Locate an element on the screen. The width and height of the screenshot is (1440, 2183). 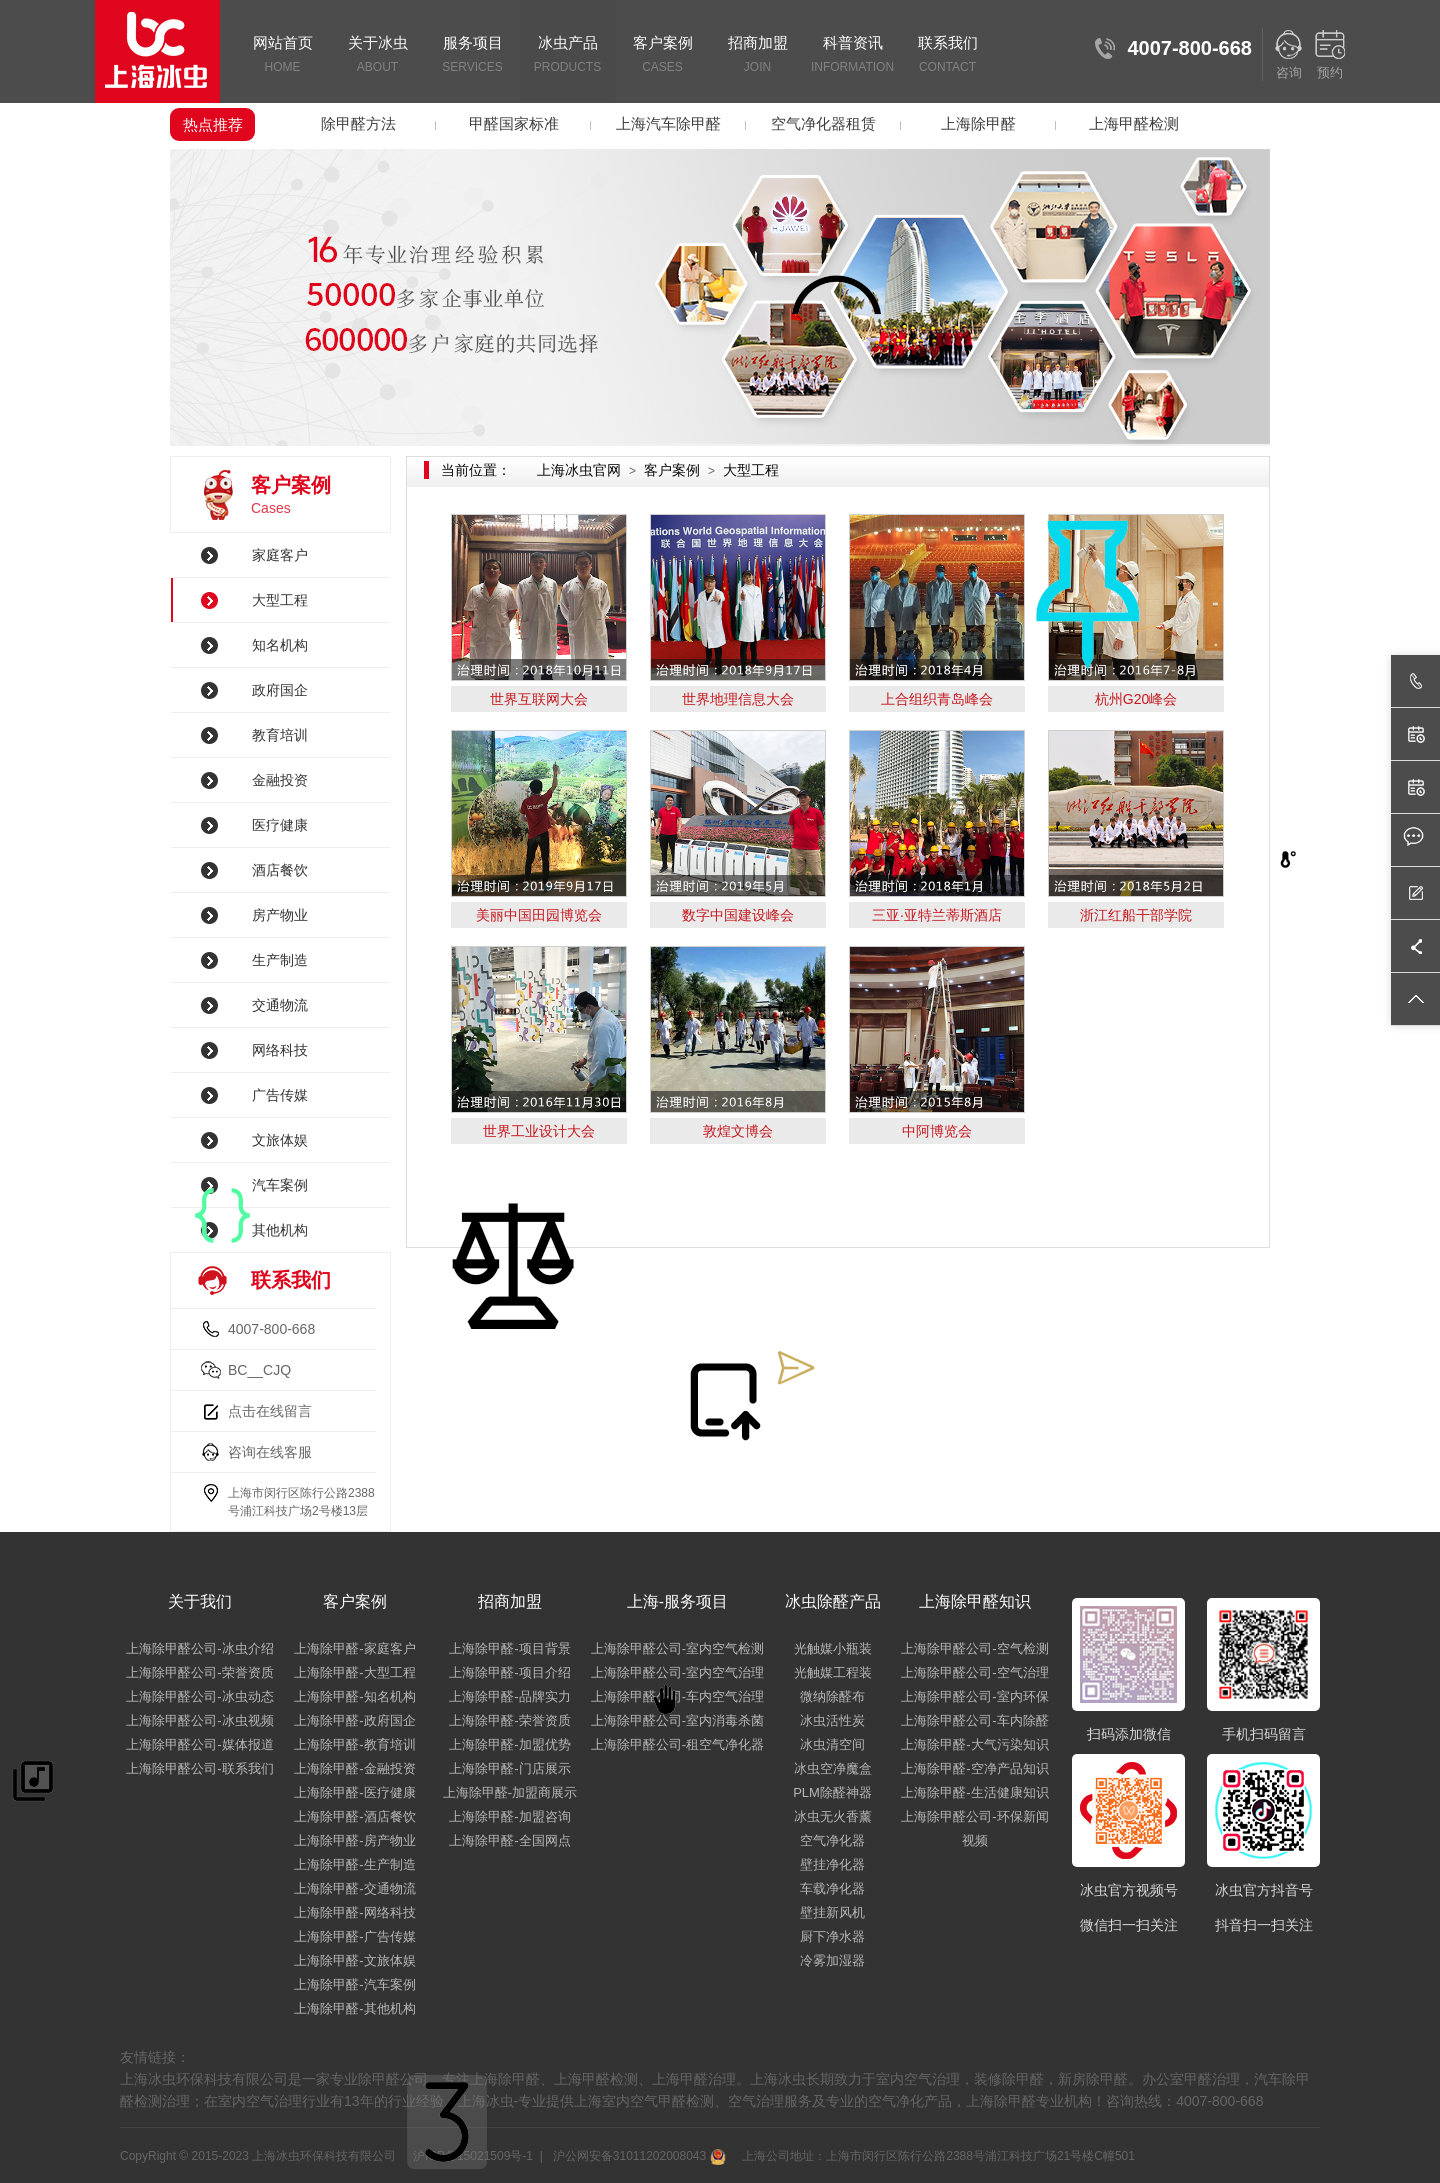
access your music library is located at coordinates (33, 1781).